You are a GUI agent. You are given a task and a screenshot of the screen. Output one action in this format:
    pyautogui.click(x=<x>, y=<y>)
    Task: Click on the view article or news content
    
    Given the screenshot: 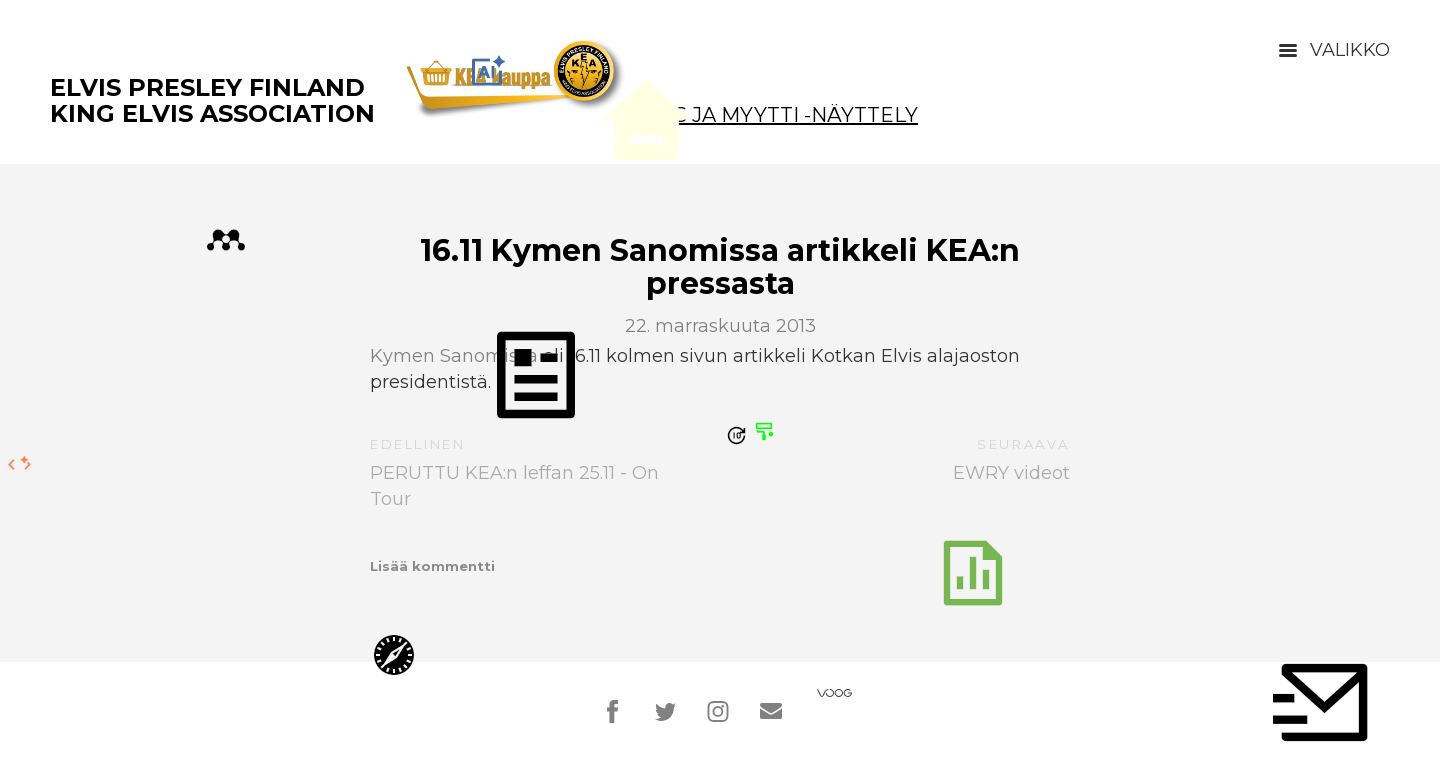 What is the action you would take?
    pyautogui.click(x=536, y=375)
    